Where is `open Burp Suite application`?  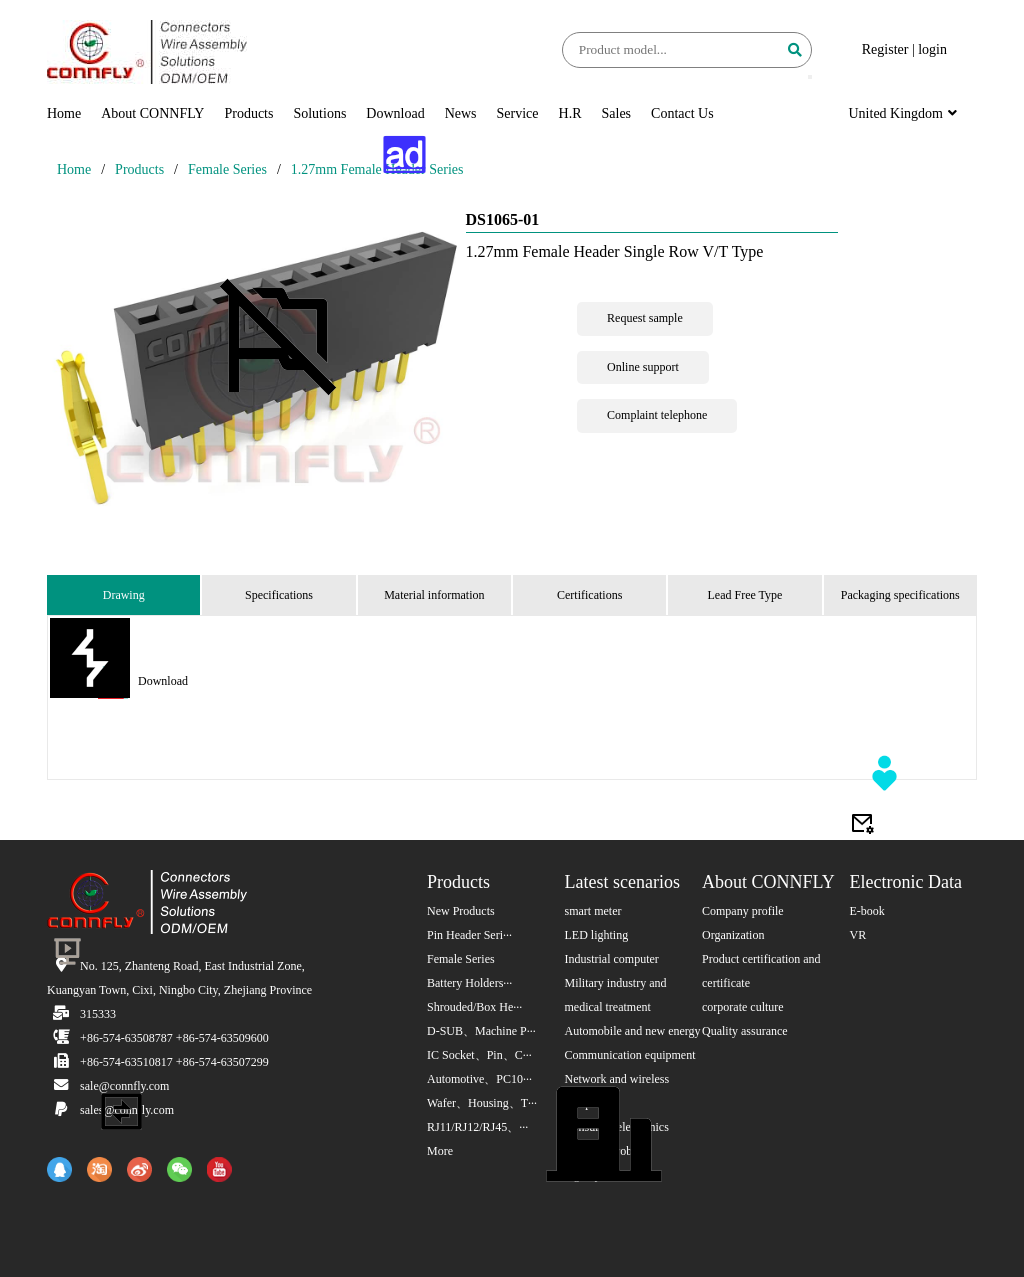 open Burp Suite application is located at coordinates (90, 658).